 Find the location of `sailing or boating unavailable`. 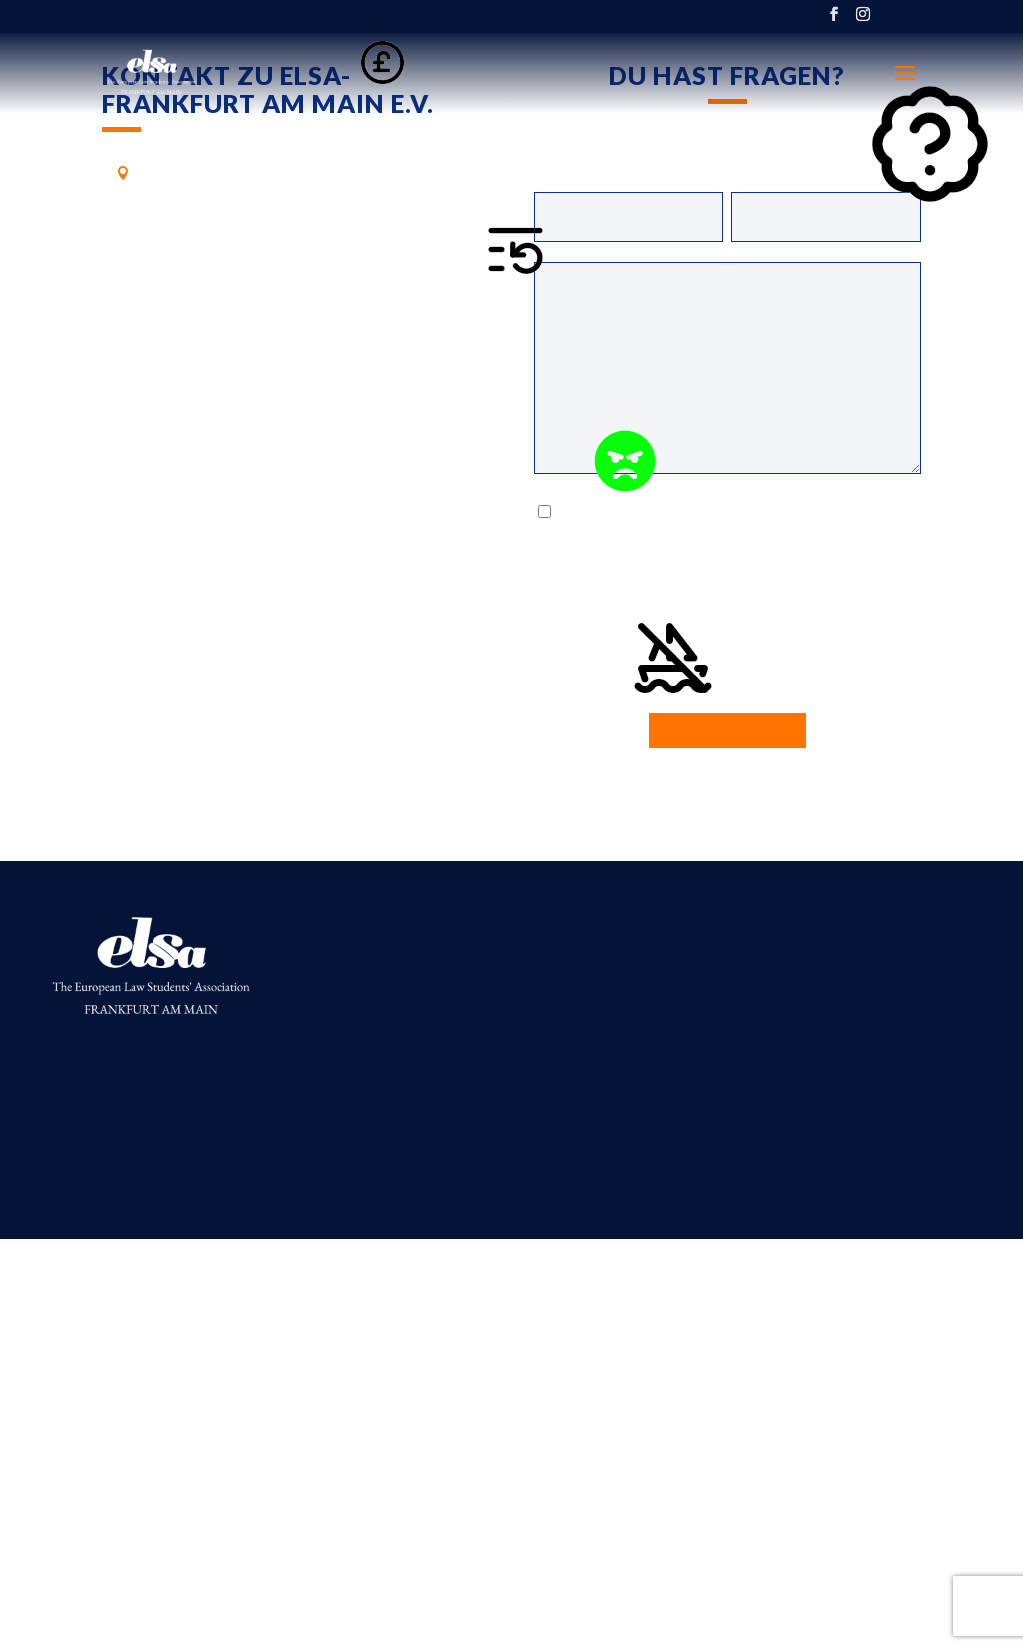

sailing or boating unavailable is located at coordinates (673, 658).